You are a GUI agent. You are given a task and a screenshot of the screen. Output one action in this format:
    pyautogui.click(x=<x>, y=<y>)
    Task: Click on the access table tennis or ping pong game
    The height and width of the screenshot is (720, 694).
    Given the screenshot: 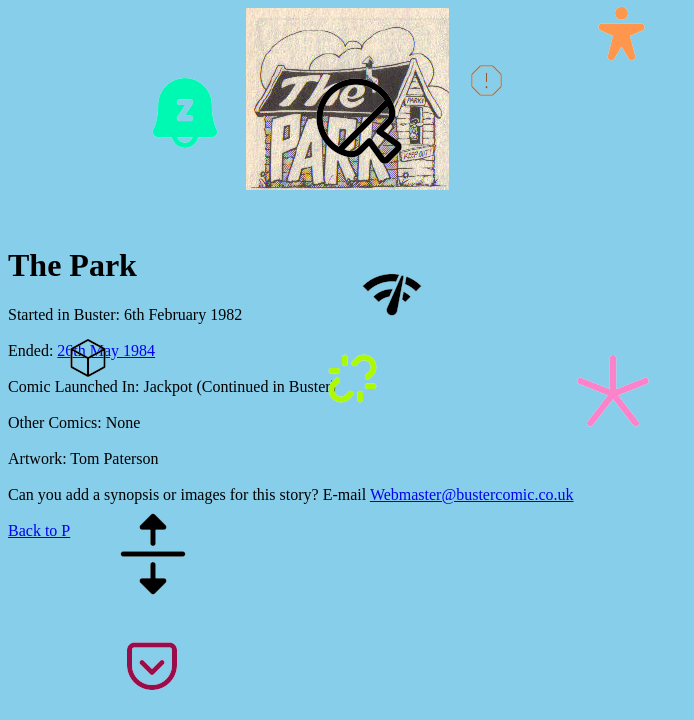 What is the action you would take?
    pyautogui.click(x=357, y=119)
    